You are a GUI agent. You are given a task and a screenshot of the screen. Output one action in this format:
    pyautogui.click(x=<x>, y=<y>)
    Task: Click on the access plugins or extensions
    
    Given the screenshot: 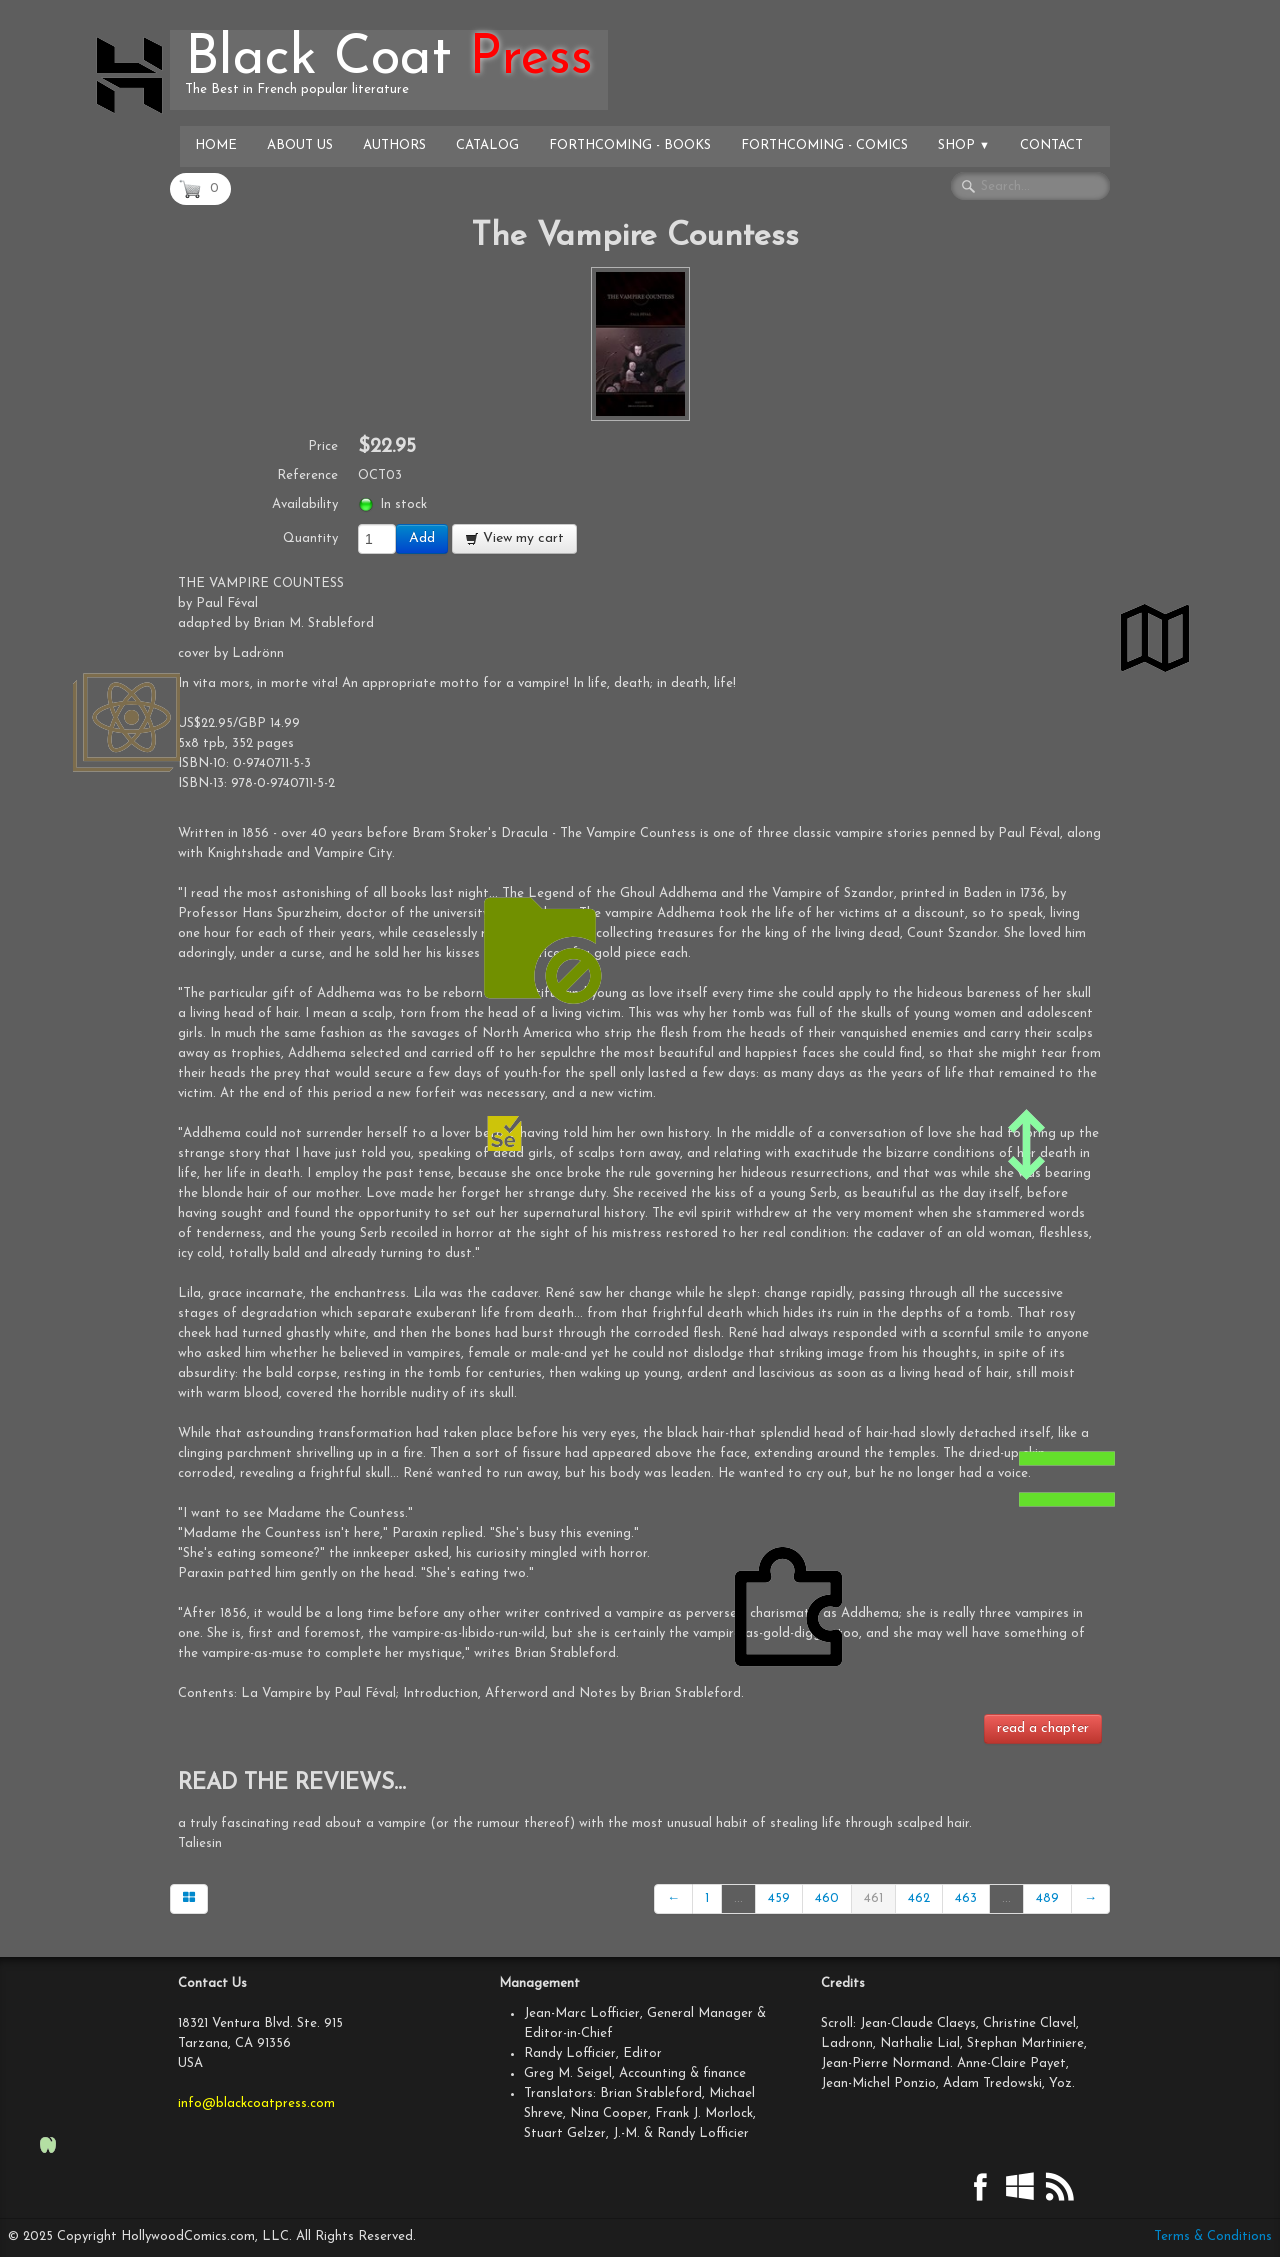 What is the action you would take?
    pyautogui.click(x=788, y=1612)
    